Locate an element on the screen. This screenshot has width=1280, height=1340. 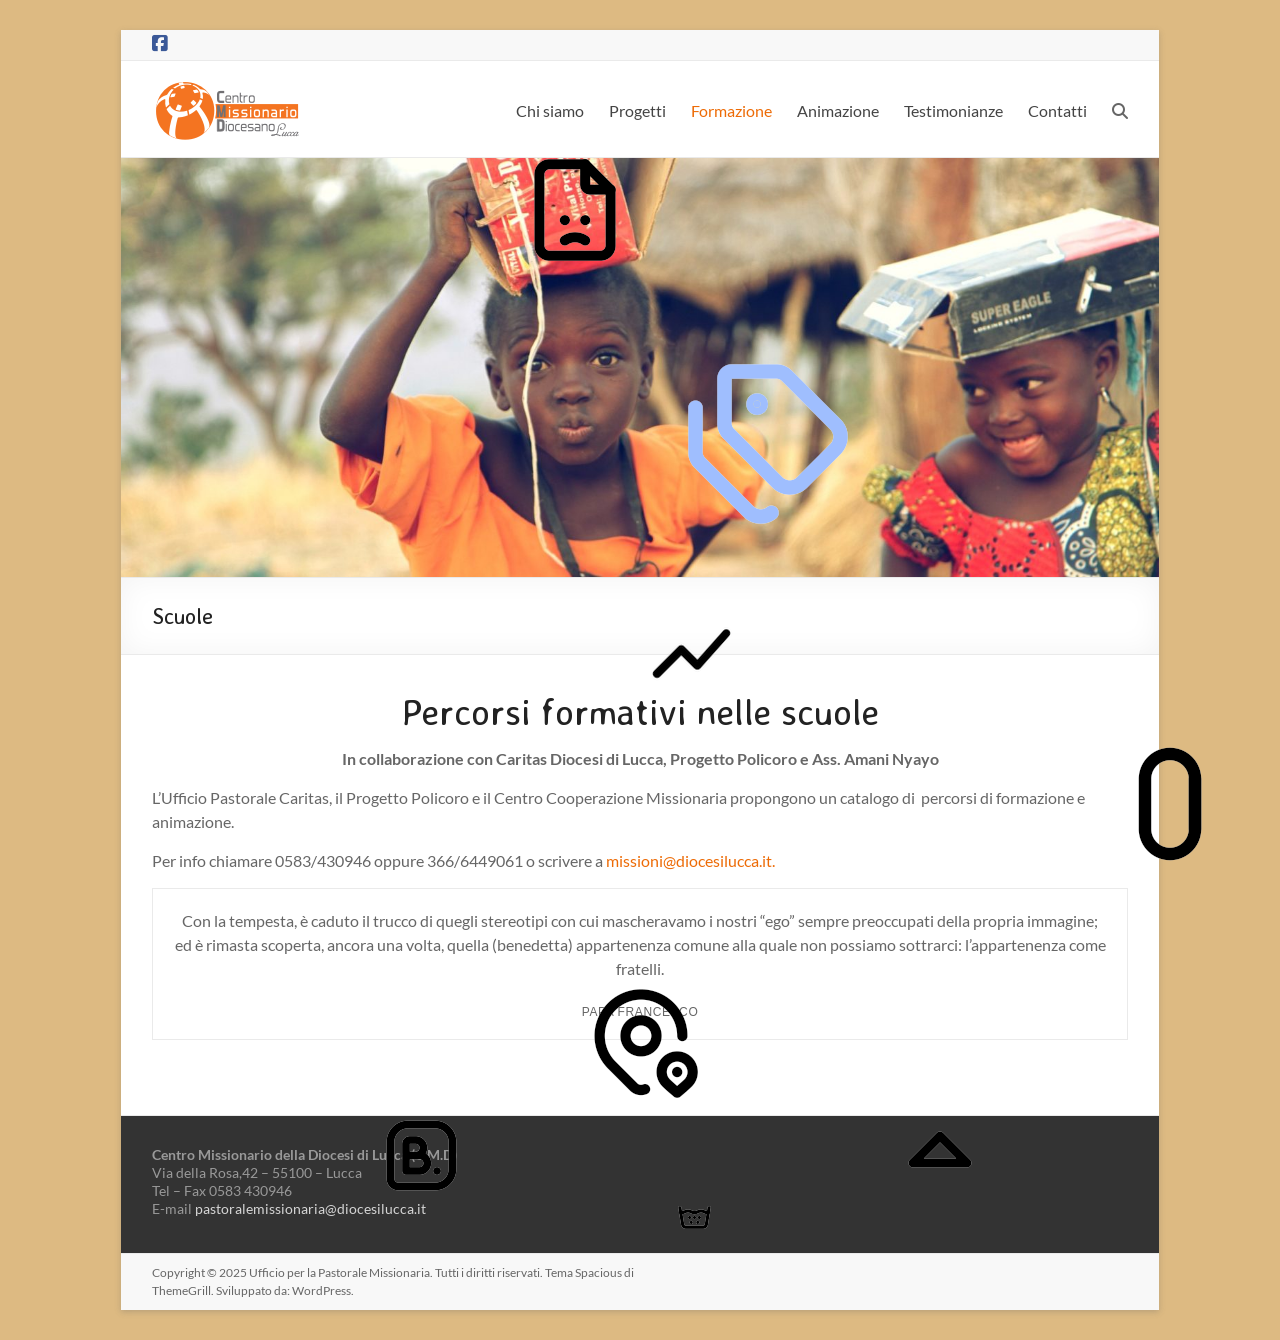
indicates zero items or empty count is located at coordinates (1170, 804).